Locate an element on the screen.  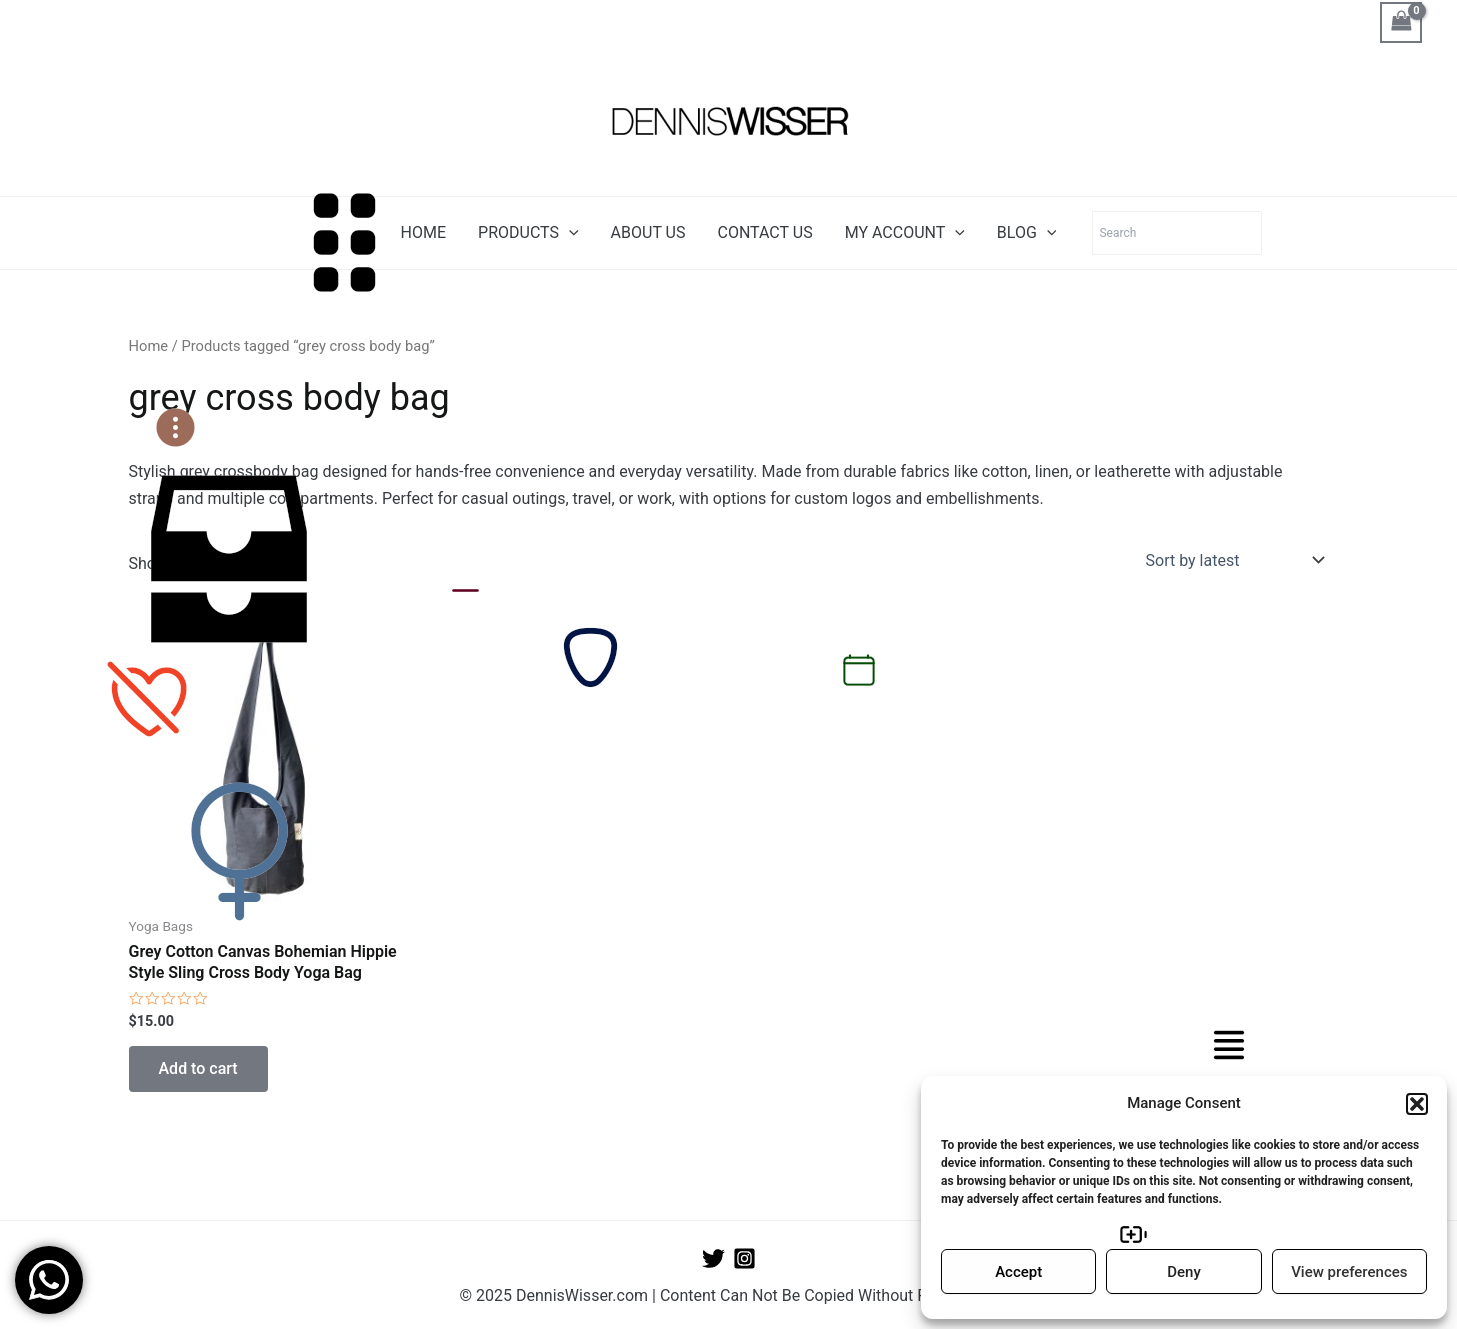
view empty calendar or schedule is located at coordinates (859, 670).